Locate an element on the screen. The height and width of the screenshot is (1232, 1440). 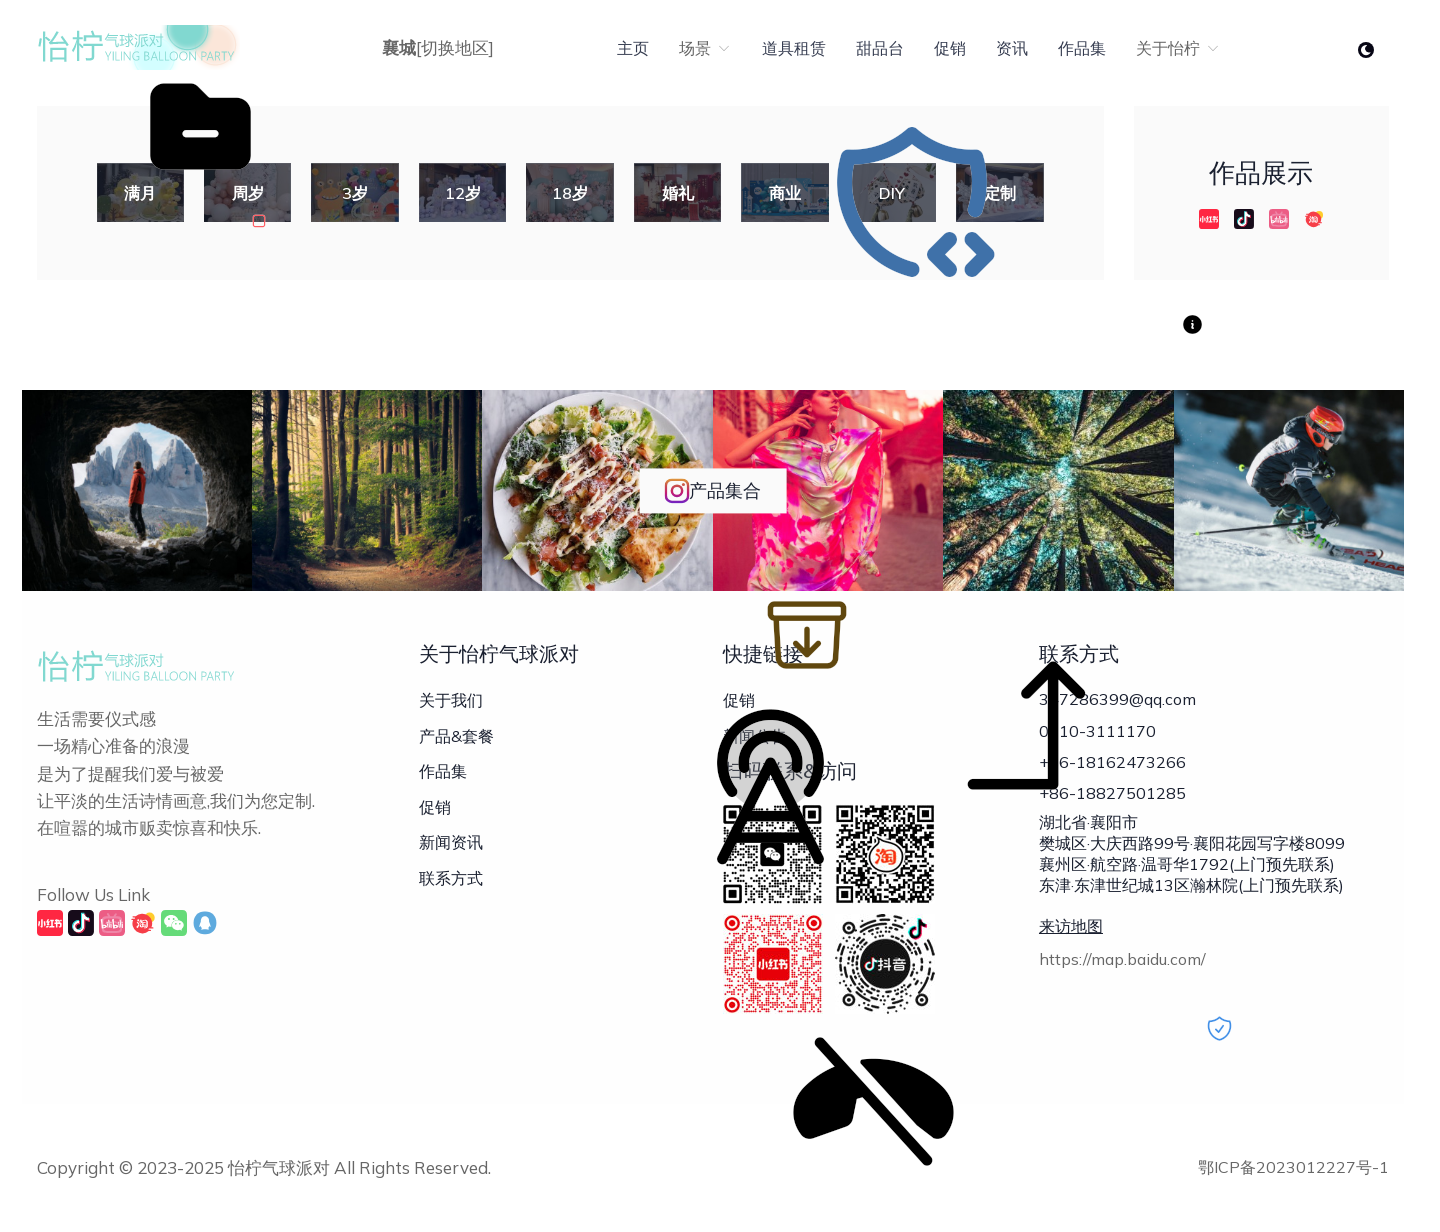
access security code settings is located at coordinates (912, 202).